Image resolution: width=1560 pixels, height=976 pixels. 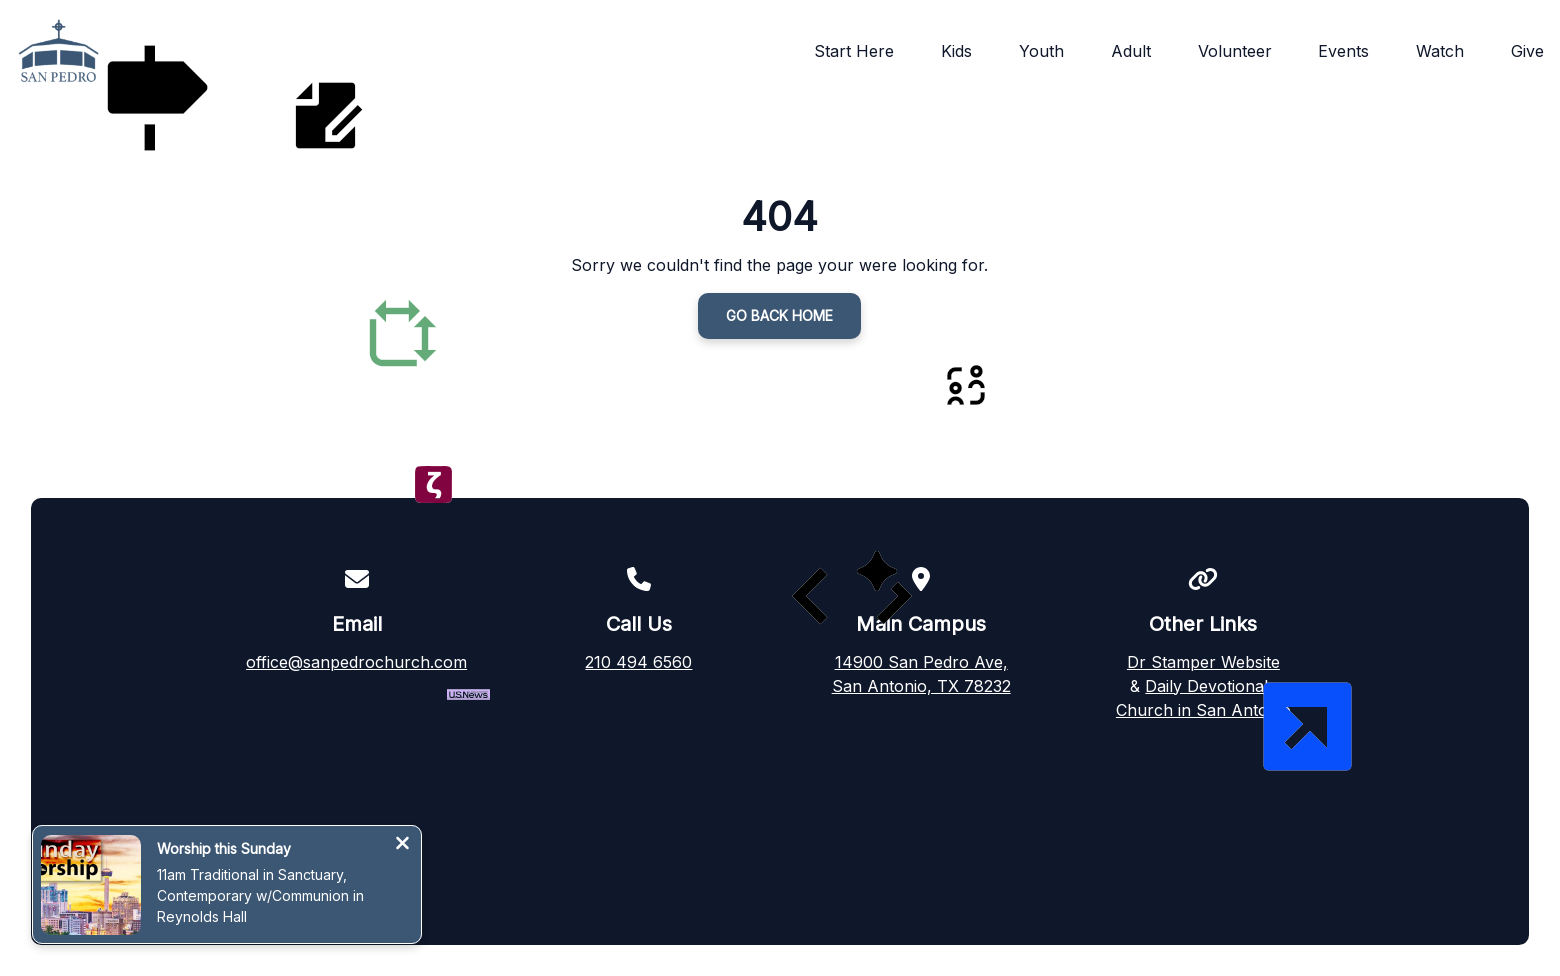 What do you see at coordinates (325, 115) in the screenshot?
I see `edit document` at bounding box center [325, 115].